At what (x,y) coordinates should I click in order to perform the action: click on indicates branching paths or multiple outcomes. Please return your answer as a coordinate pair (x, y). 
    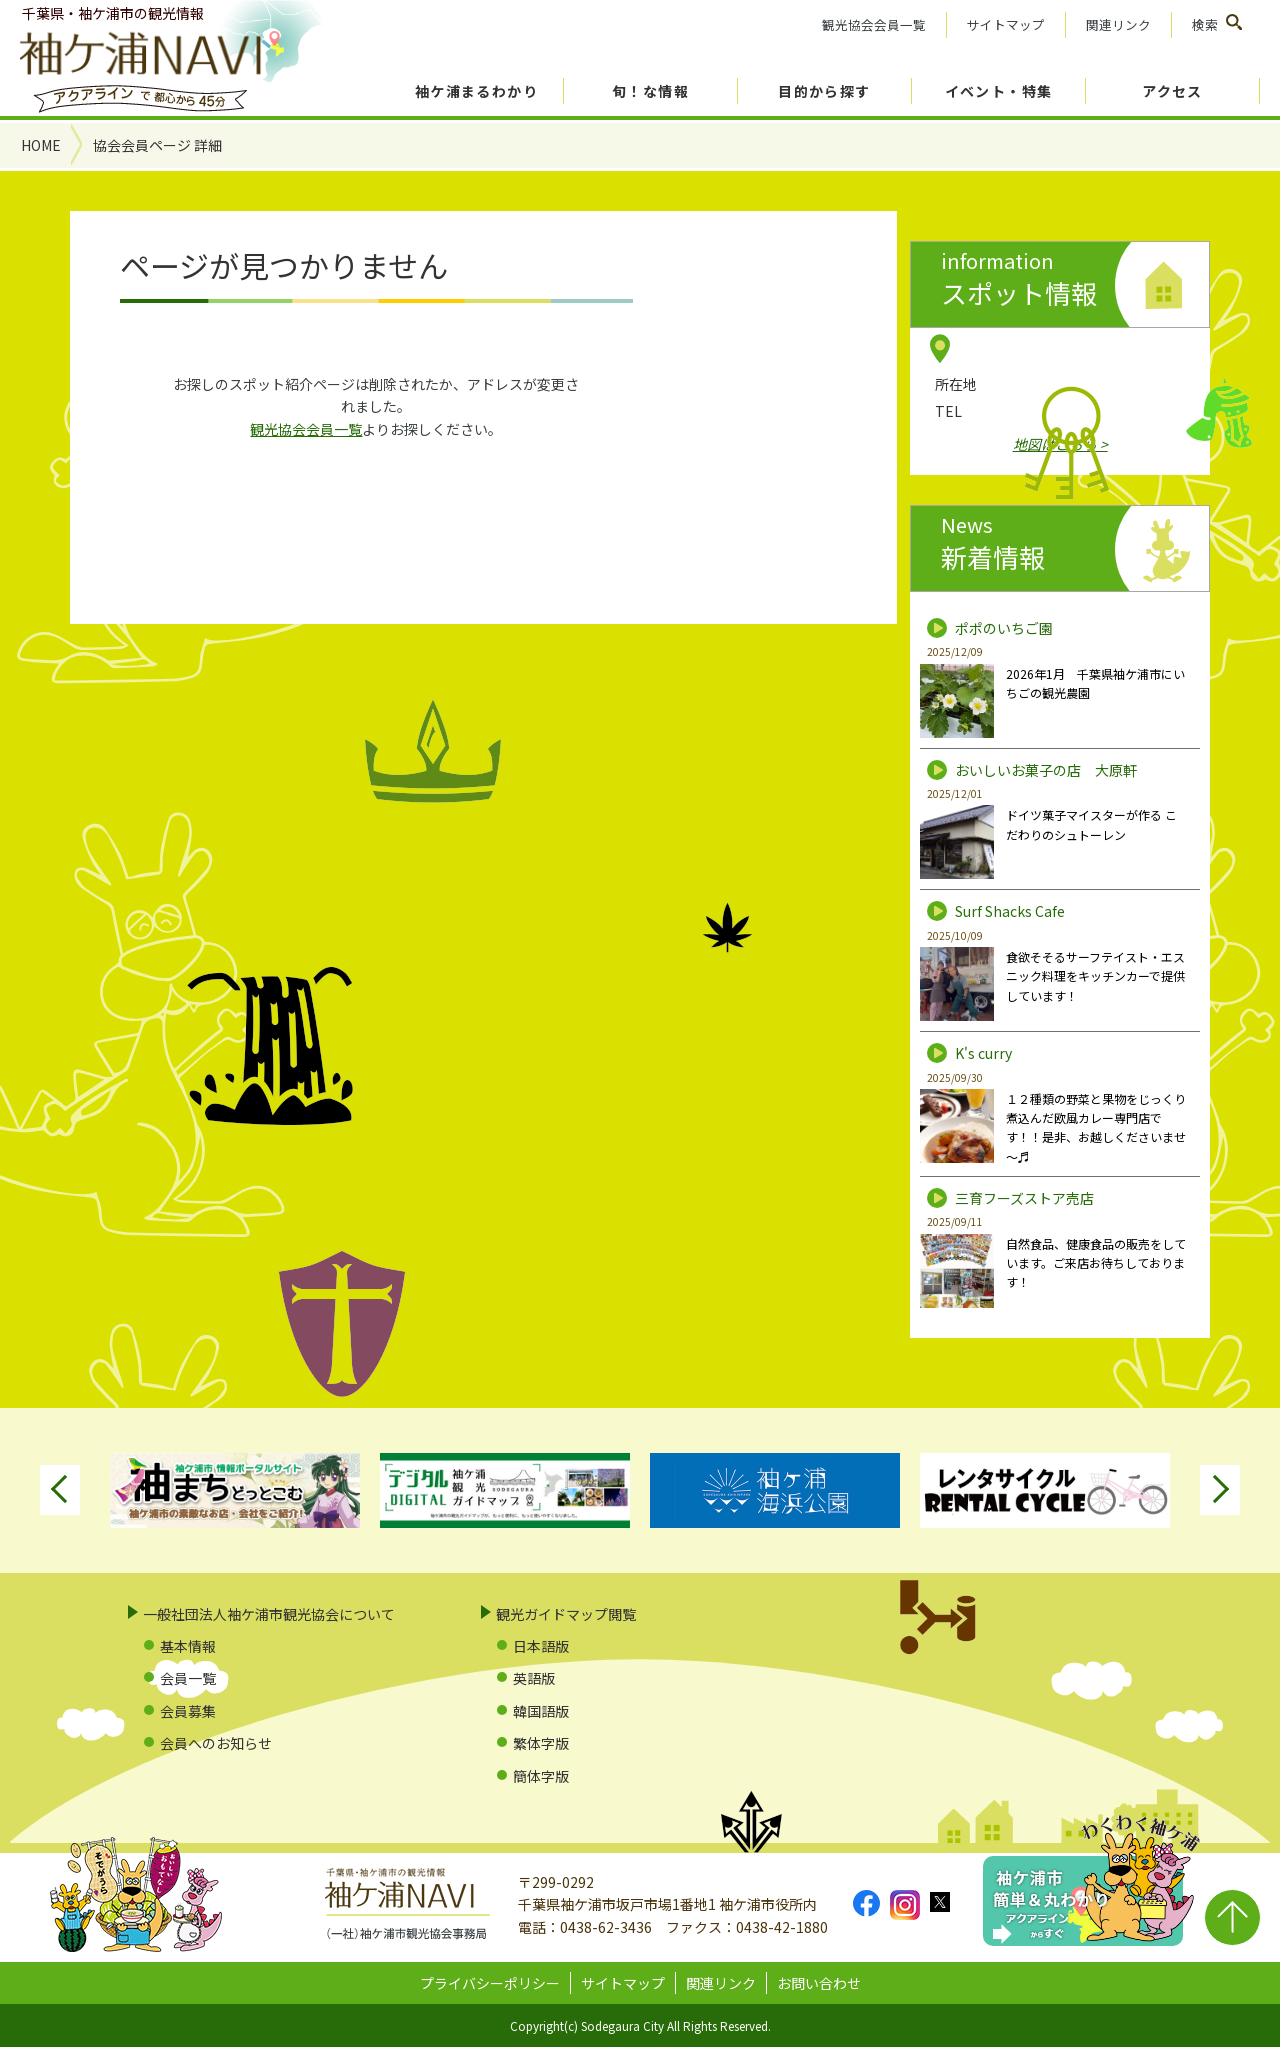
    Looking at the image, I should click on (751, 1822).